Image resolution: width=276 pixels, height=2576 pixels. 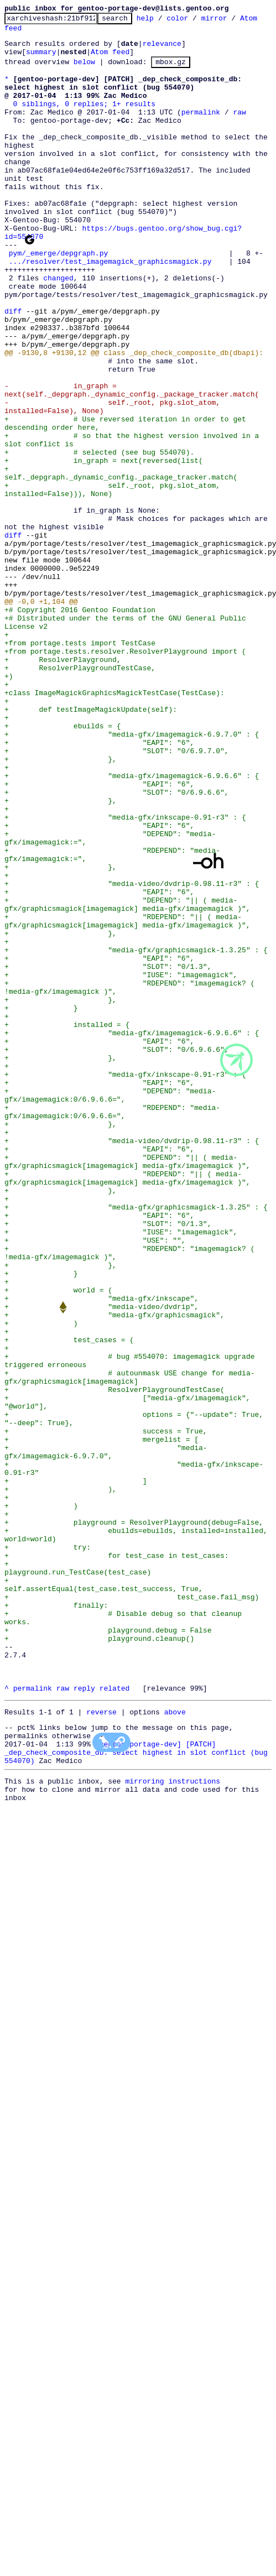 I want to click on oh dear website monitoring service logo, so click(x=208, y=861).